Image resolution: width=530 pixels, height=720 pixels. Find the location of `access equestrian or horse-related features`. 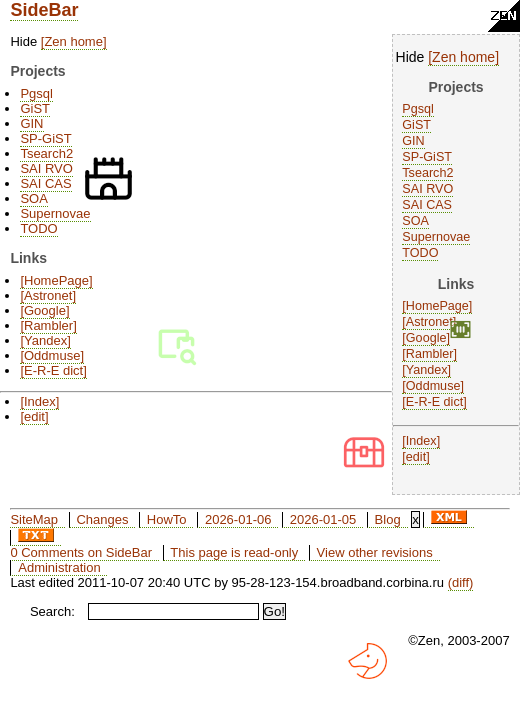

access equestrian or horse-related features is located at coordinates (369, 661).